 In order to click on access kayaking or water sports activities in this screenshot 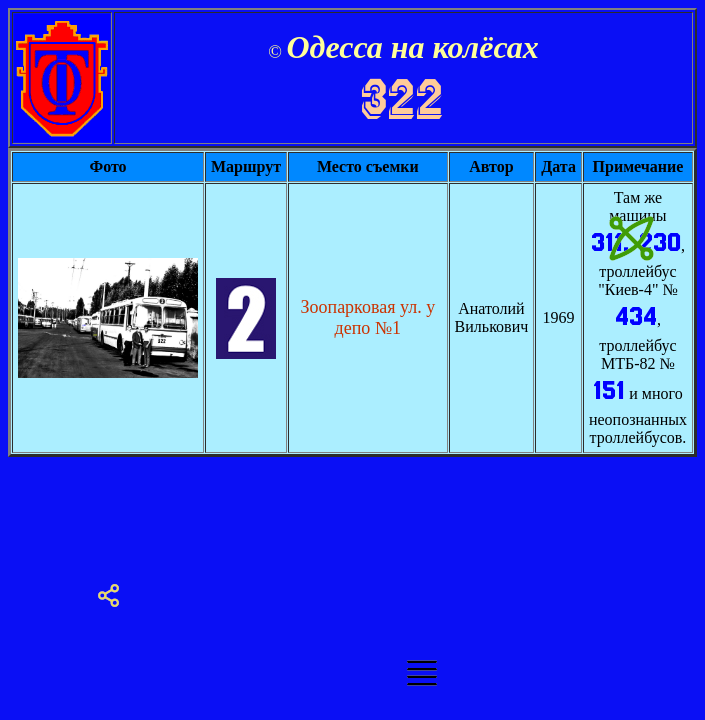, I will do `click(631, 238)`.